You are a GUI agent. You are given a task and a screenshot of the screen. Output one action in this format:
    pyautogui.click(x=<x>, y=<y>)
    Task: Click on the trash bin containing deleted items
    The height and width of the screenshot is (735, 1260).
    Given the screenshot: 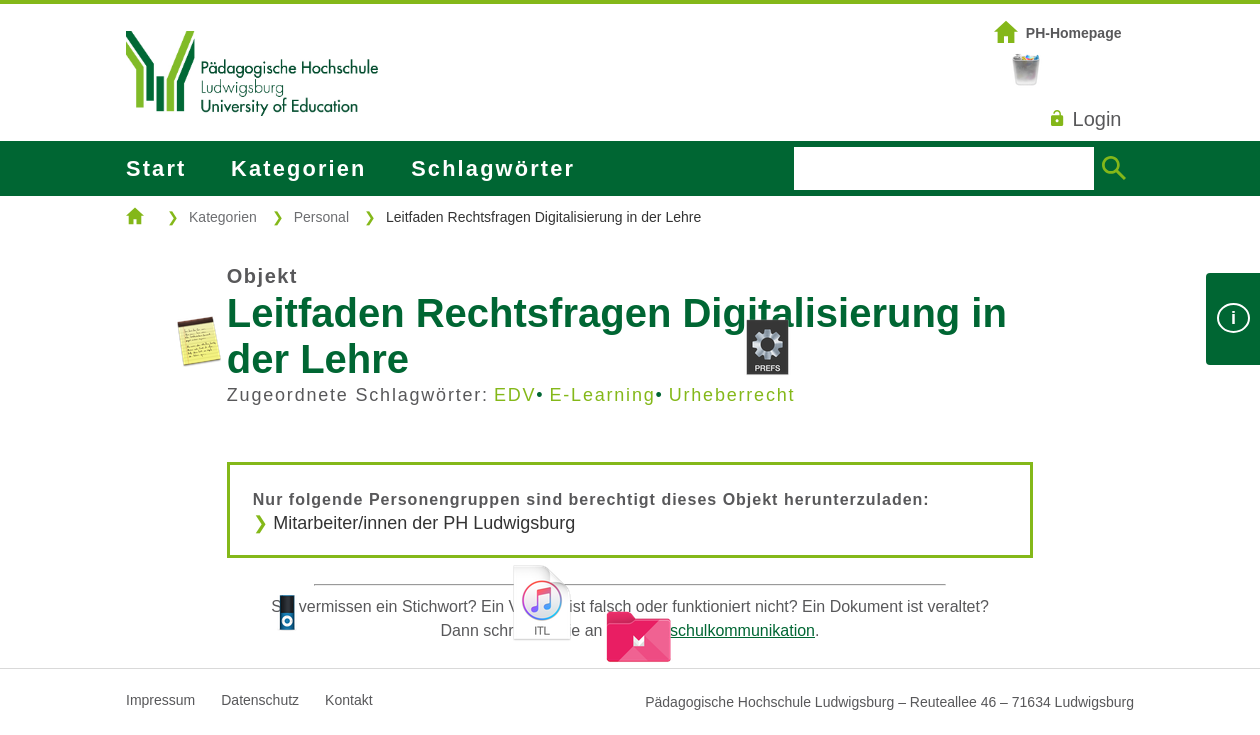 What is the action you would take?
    pyautogui.click(x=1026, y=70)
    